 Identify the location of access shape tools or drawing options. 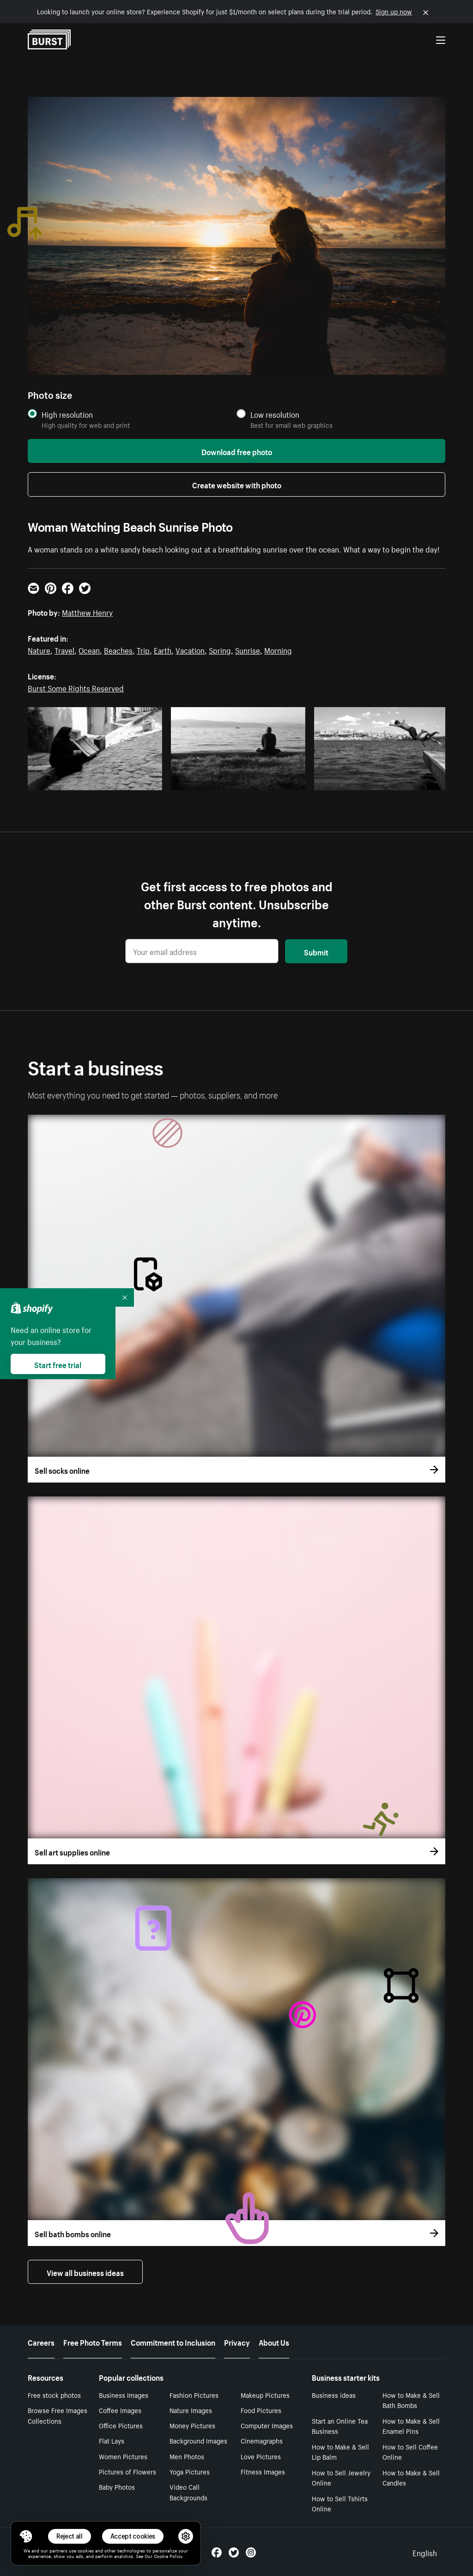
(401, 1985).